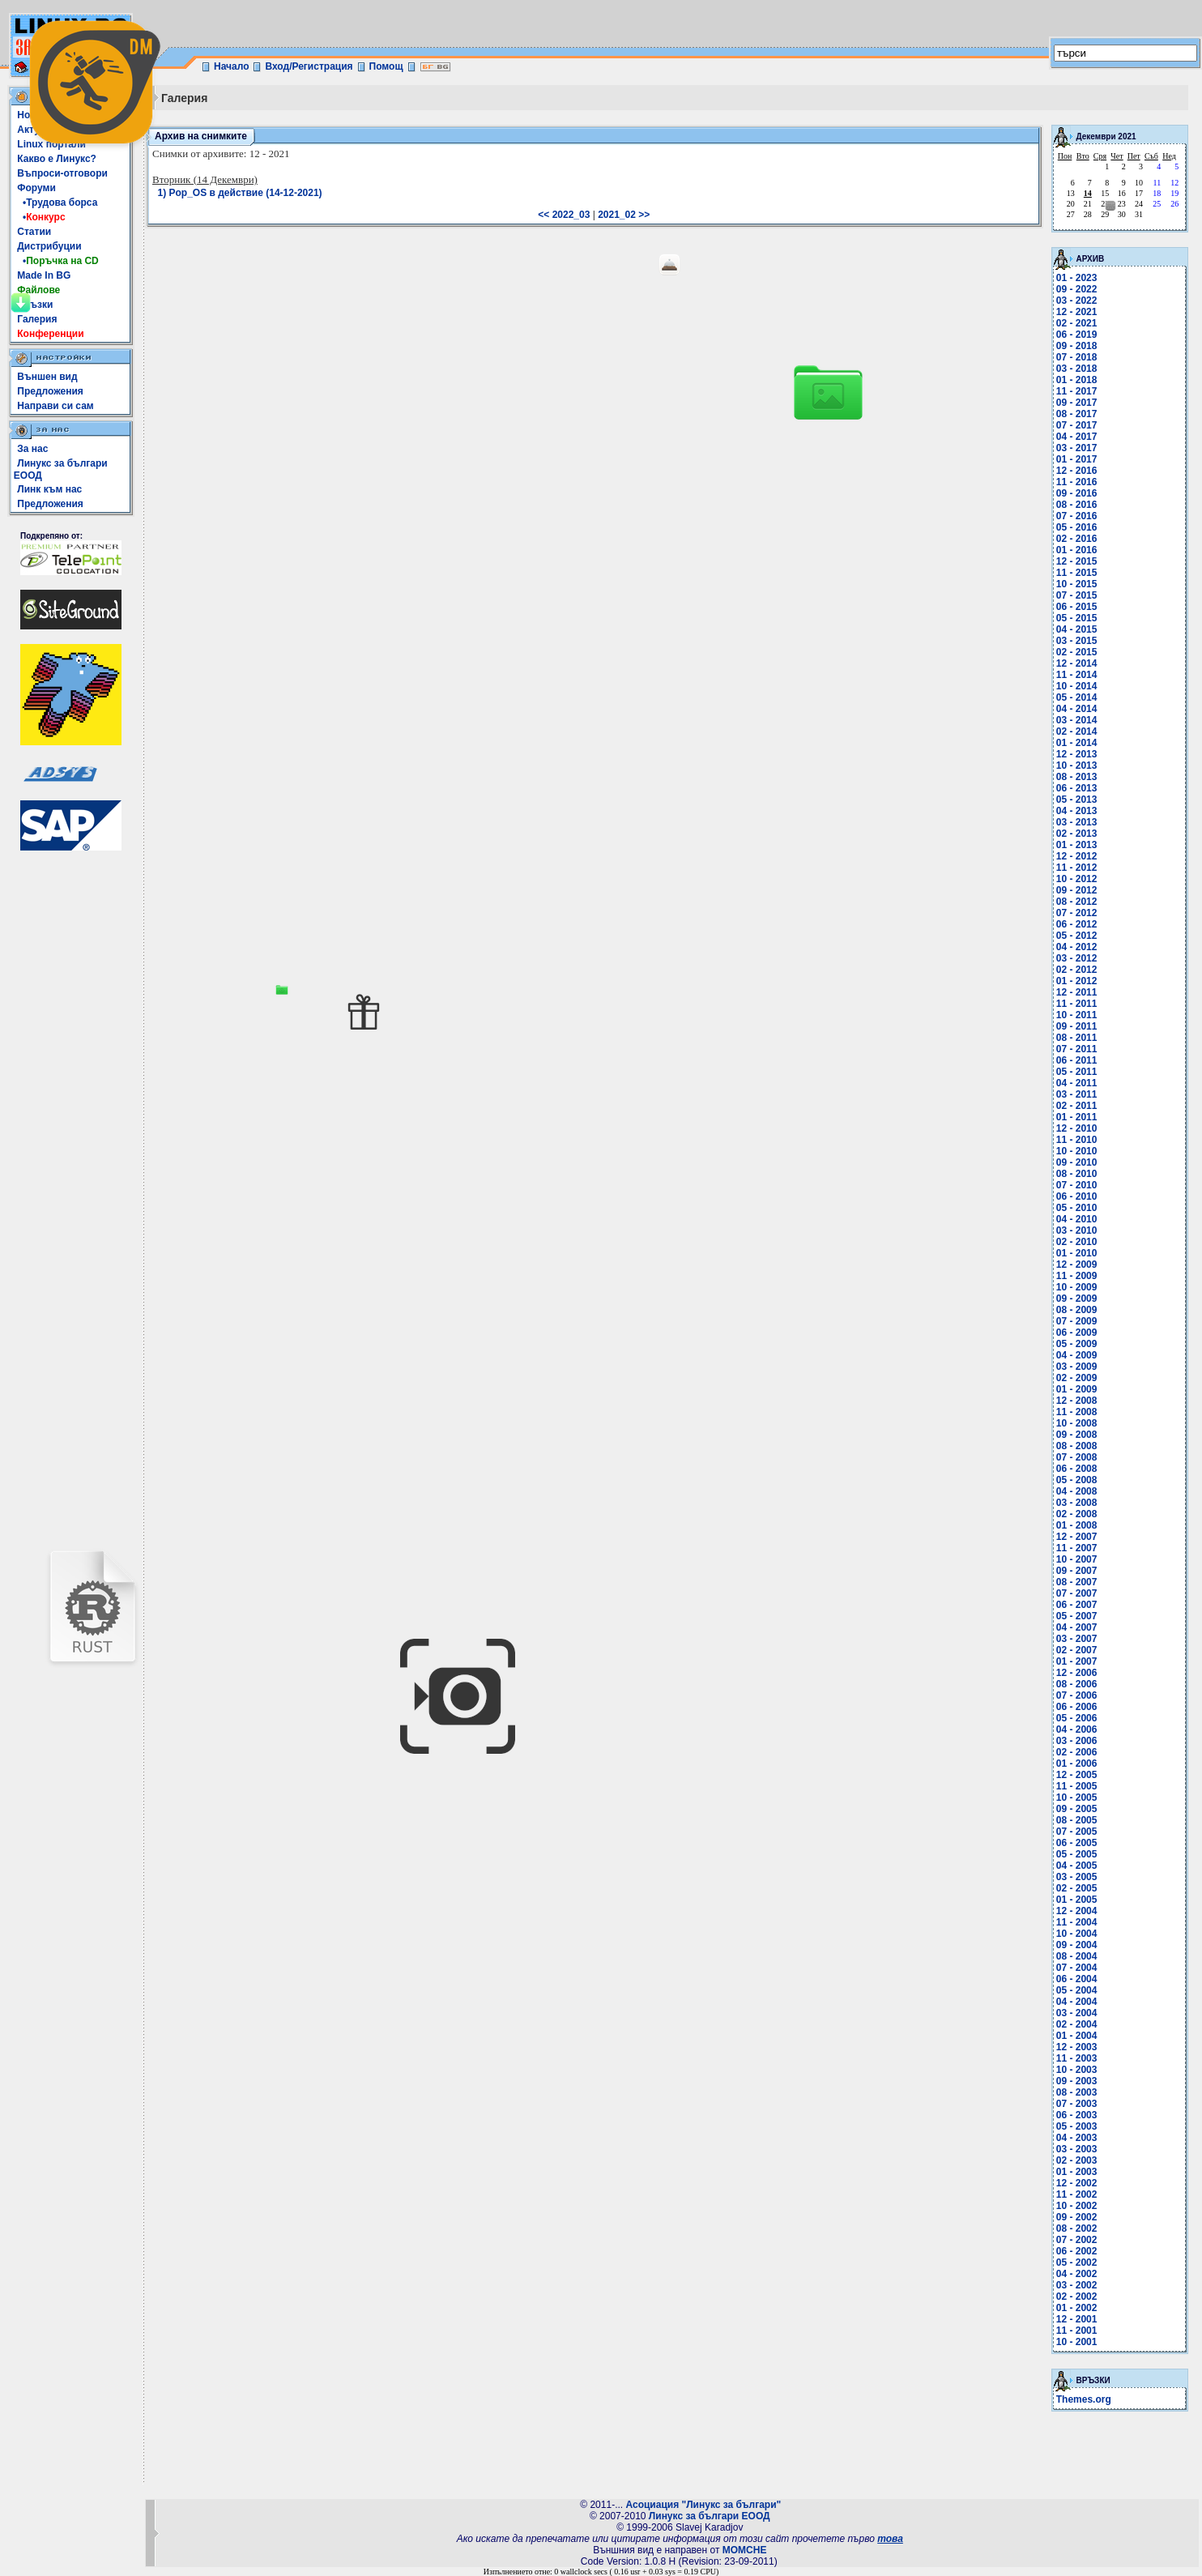  What do you see at coordinates (20, 302) in the screenshot?
I see `save or download the current session` at bounding box center [20, 302].